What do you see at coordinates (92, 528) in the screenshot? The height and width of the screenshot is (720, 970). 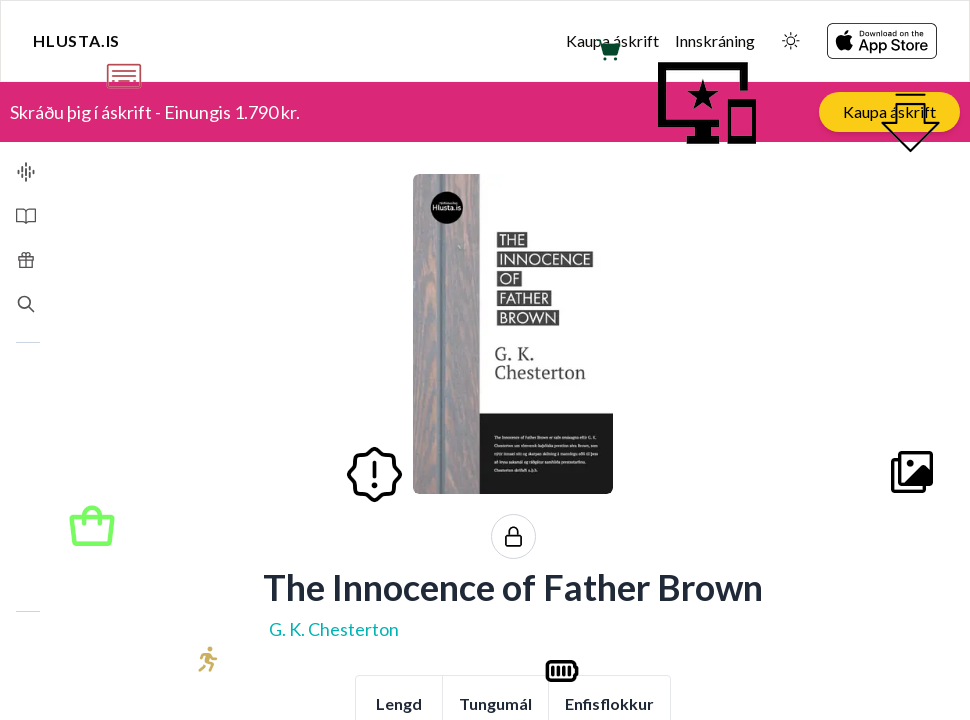 I see `view your shopping bag` at bounding box center [92, 528].